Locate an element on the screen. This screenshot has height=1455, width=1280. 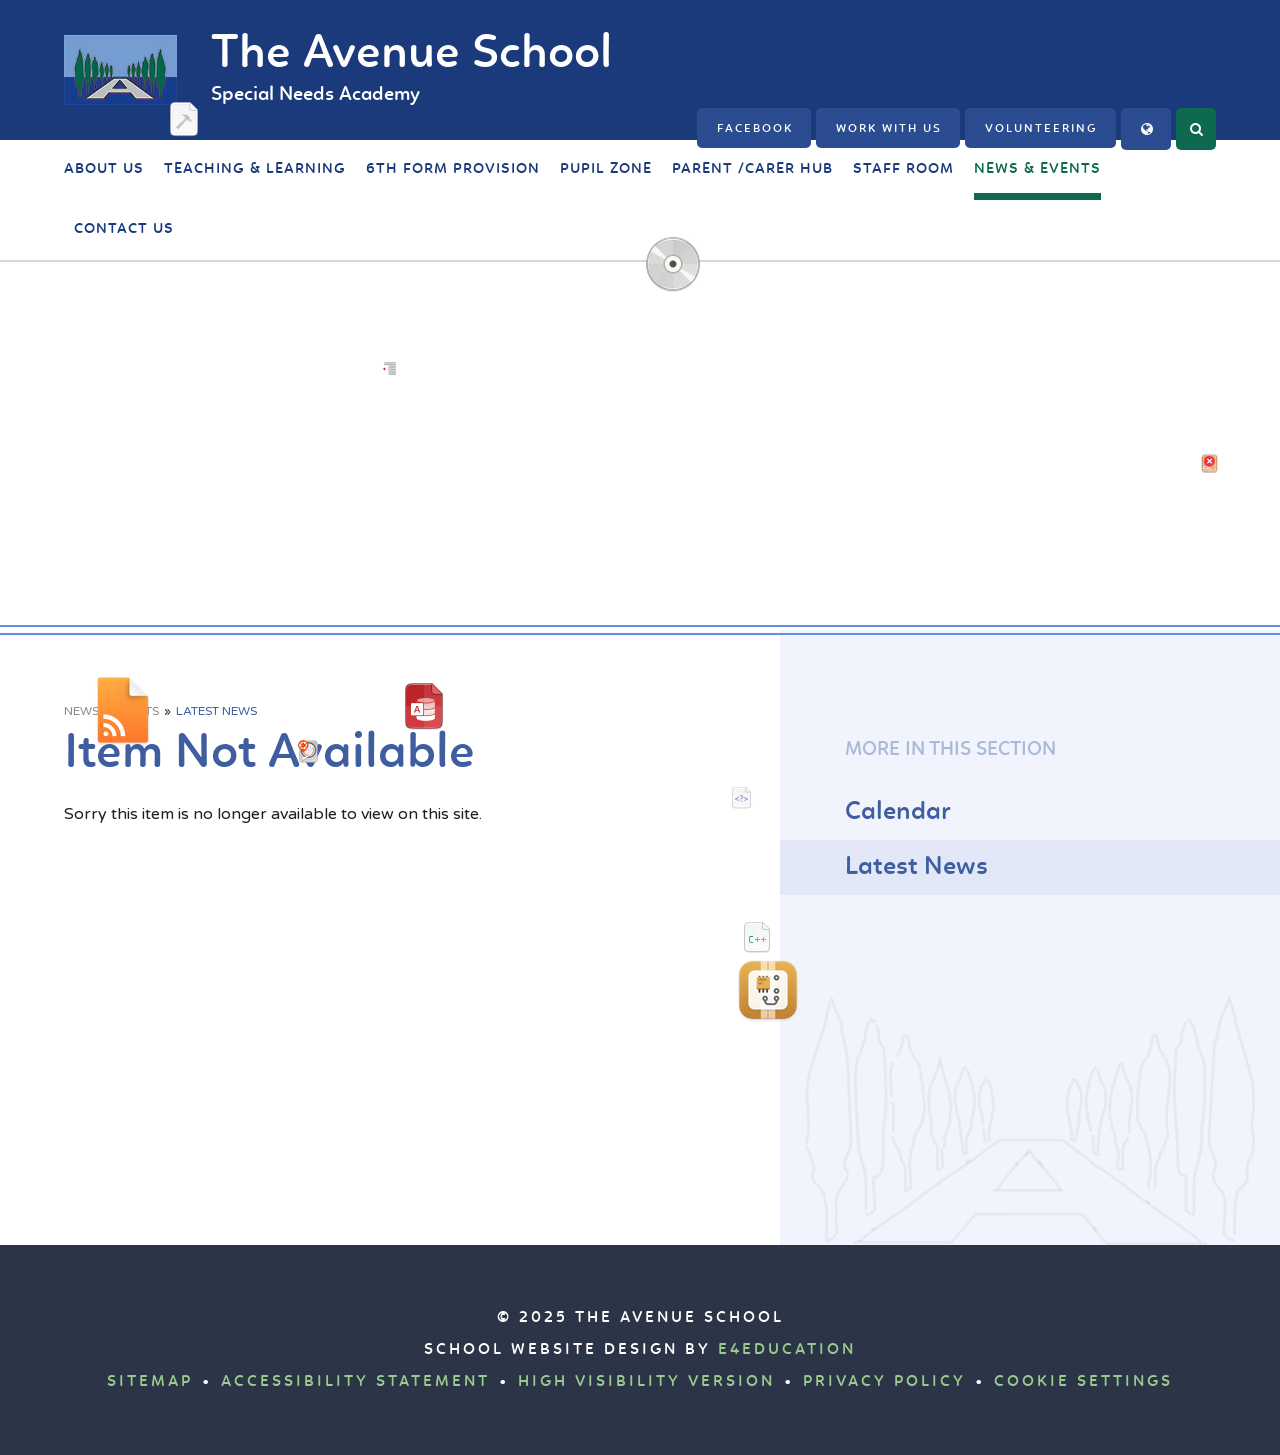
an RSS or XML feed file is located at coordinates (123, 710).